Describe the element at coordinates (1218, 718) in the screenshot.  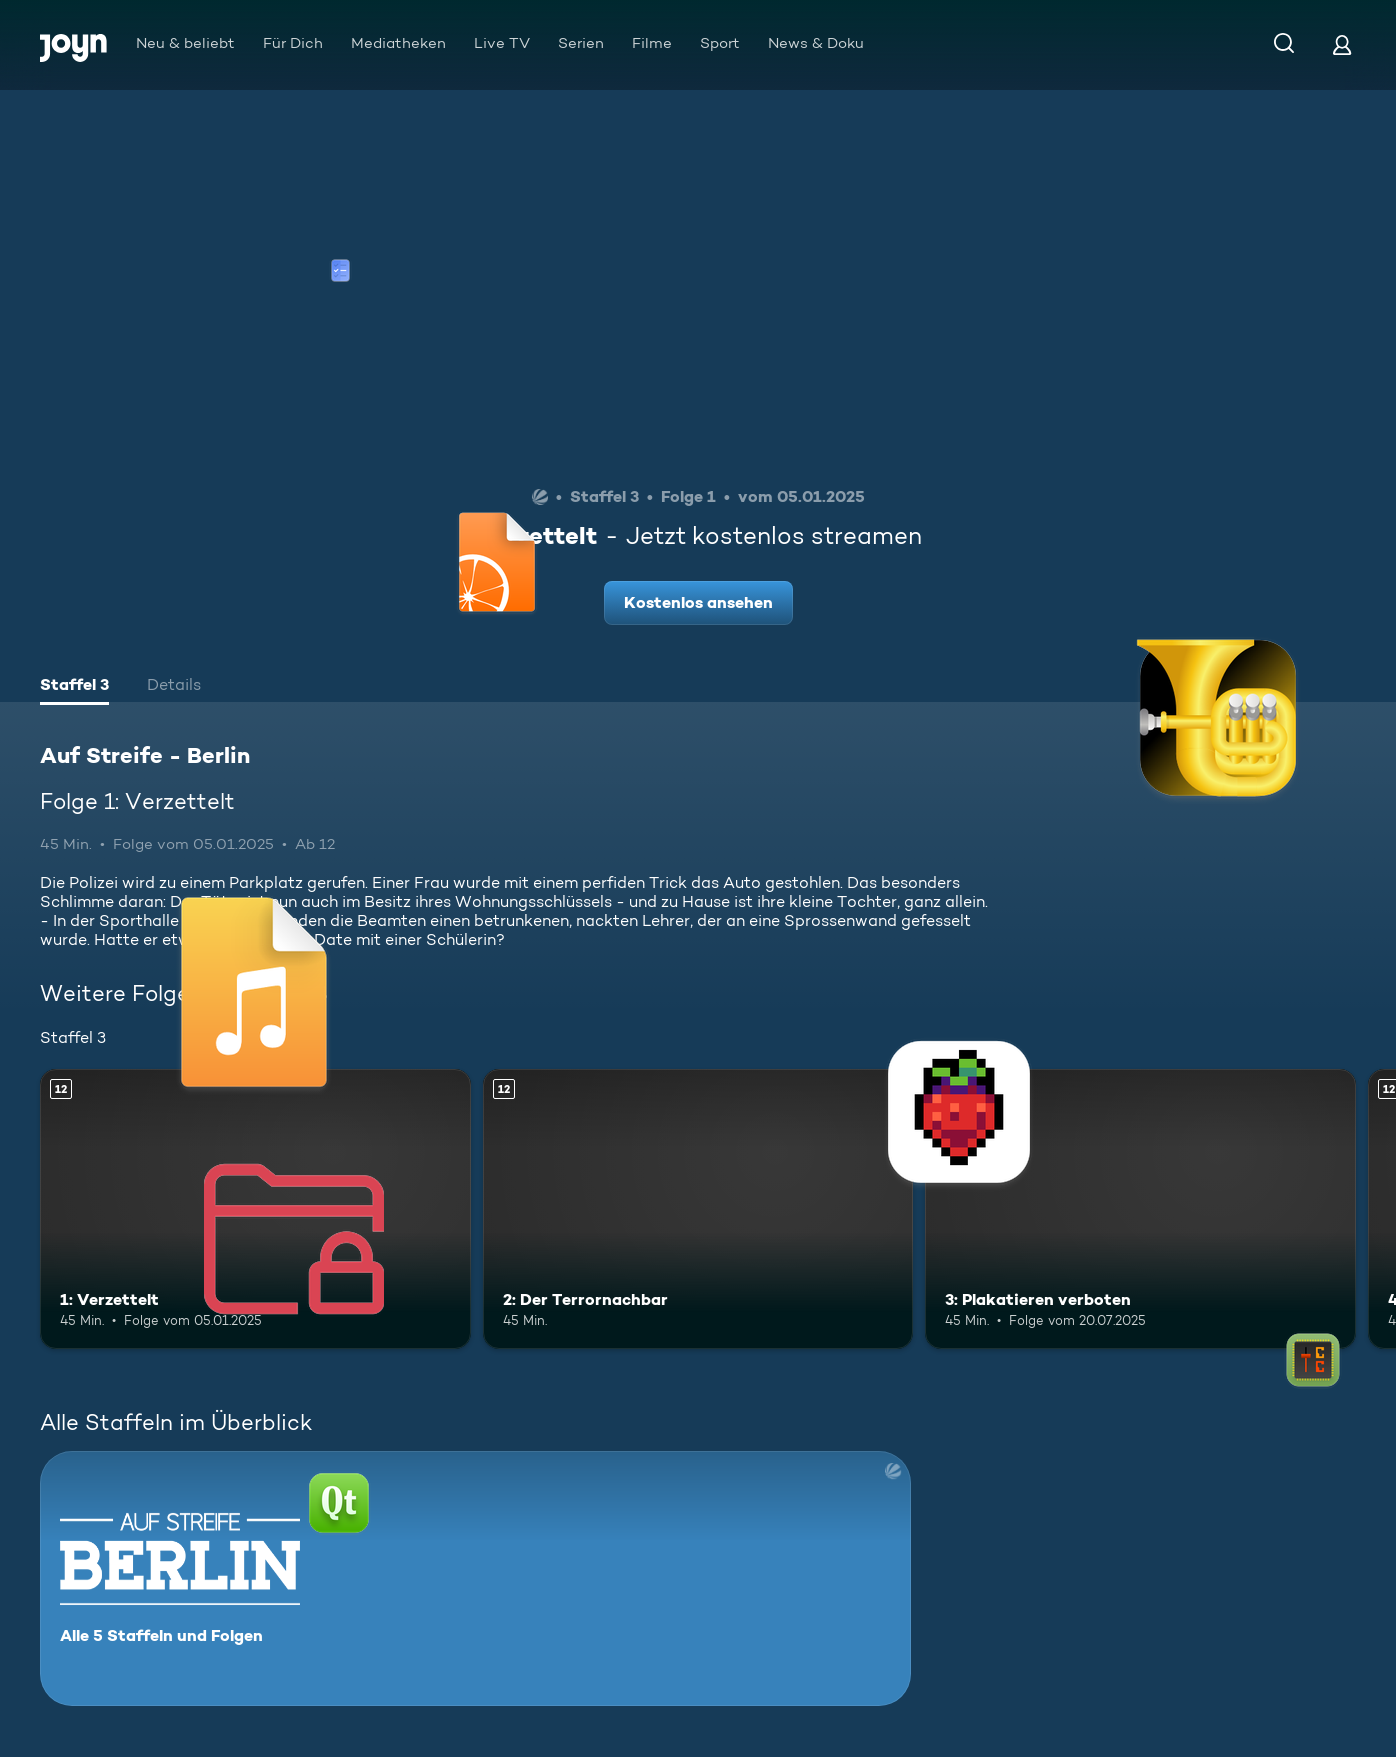
I see `open Tuba, a Mastodon and Fediverse client` at that location.